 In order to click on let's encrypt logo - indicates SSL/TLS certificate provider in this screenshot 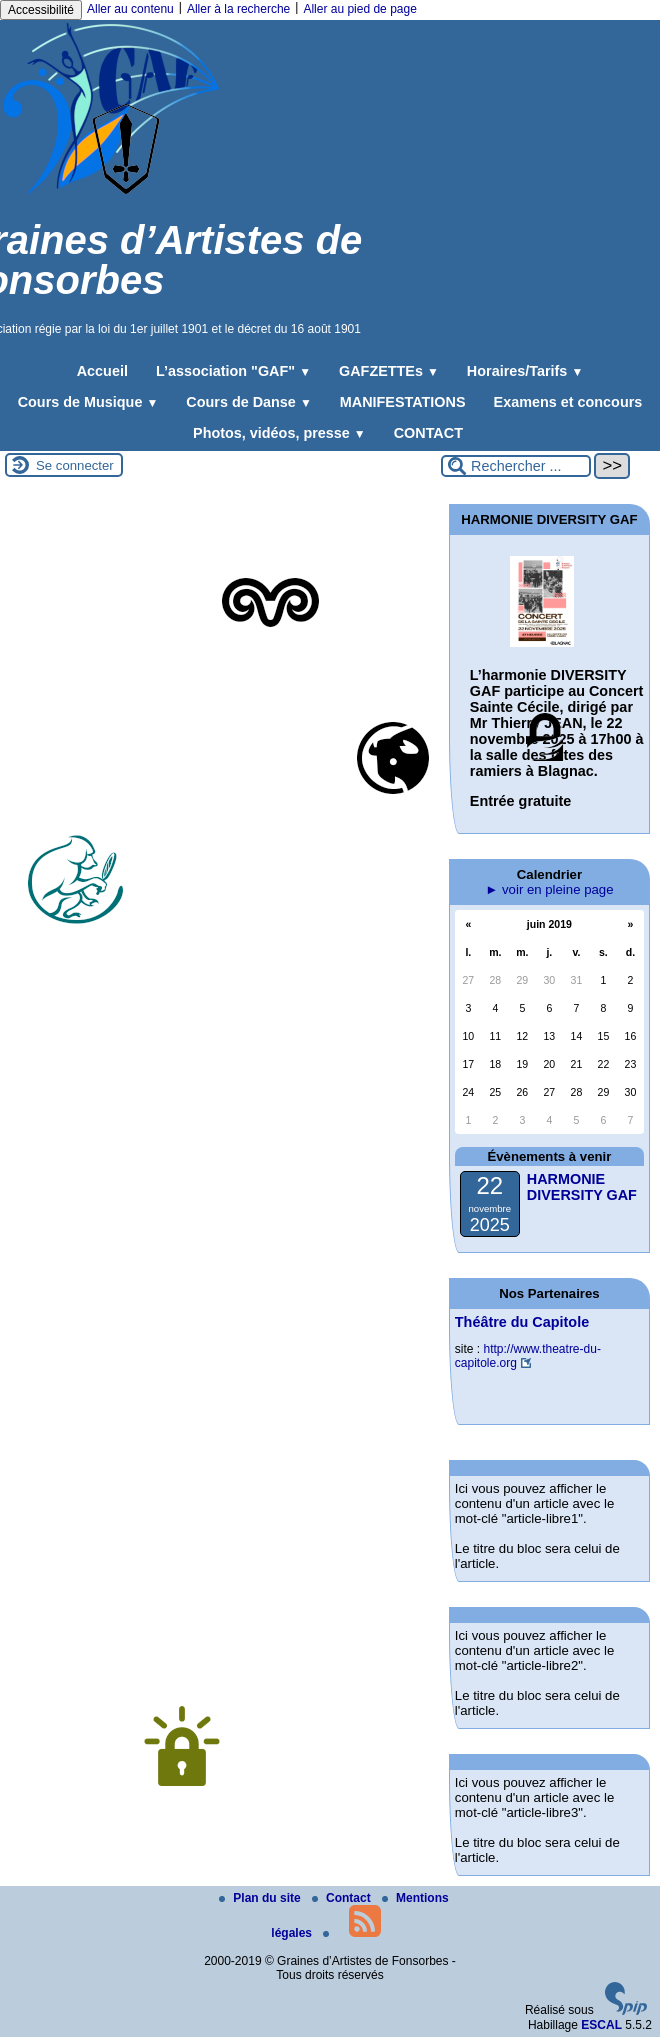, I will do `click(182, 1746)`.